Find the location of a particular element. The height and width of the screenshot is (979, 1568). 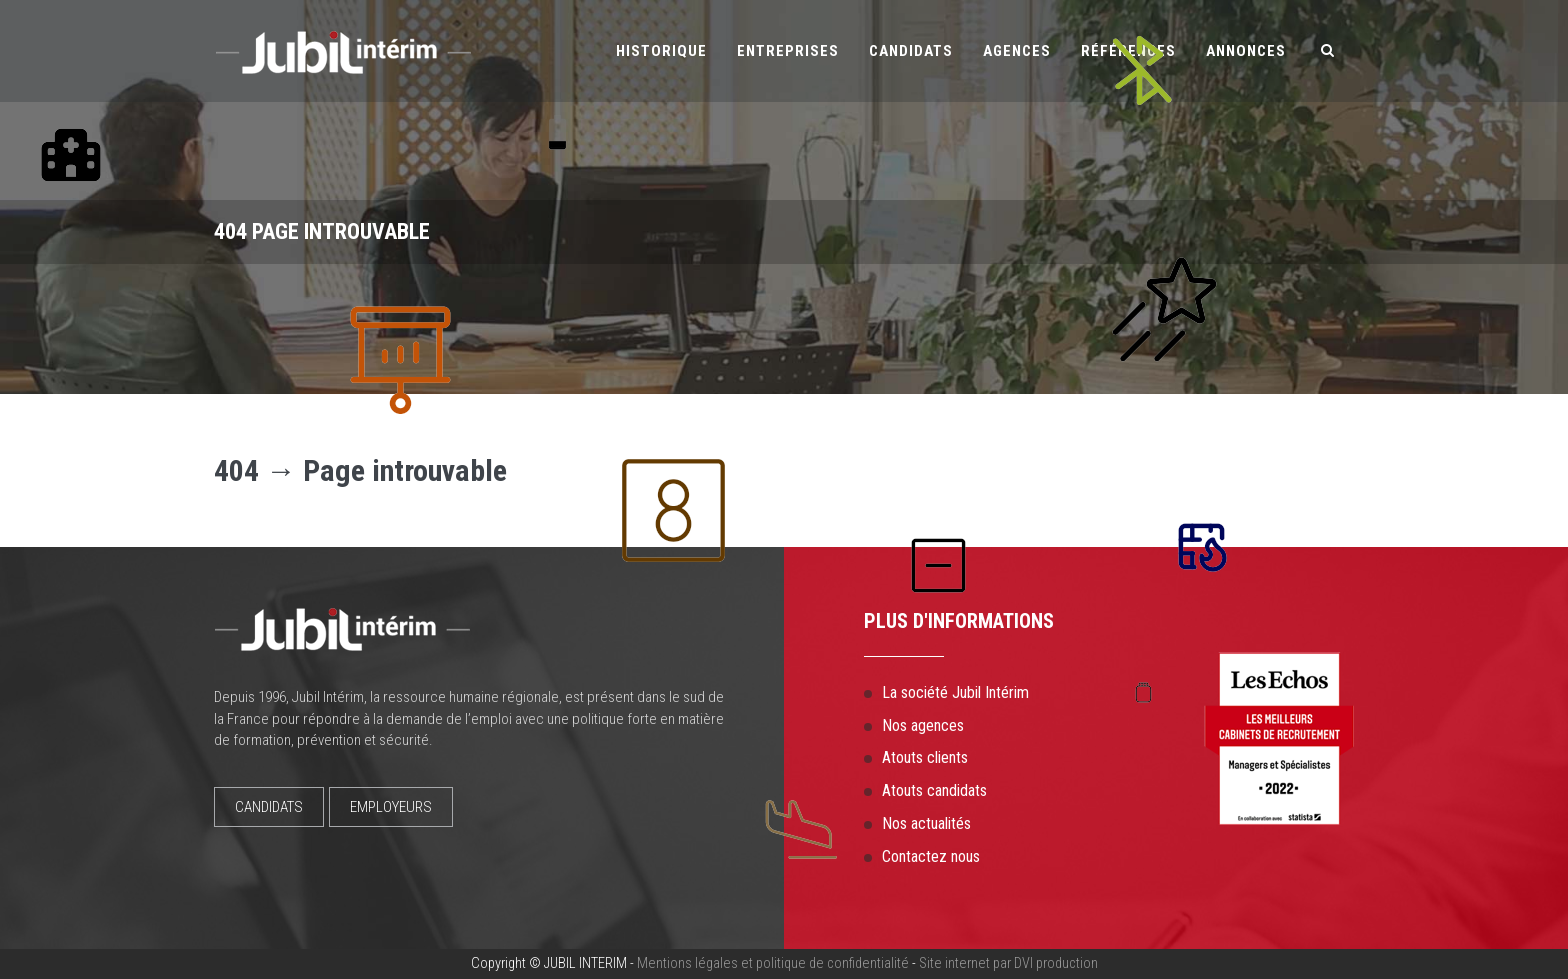

view presentation with charts is located at coordinates (400, 352).